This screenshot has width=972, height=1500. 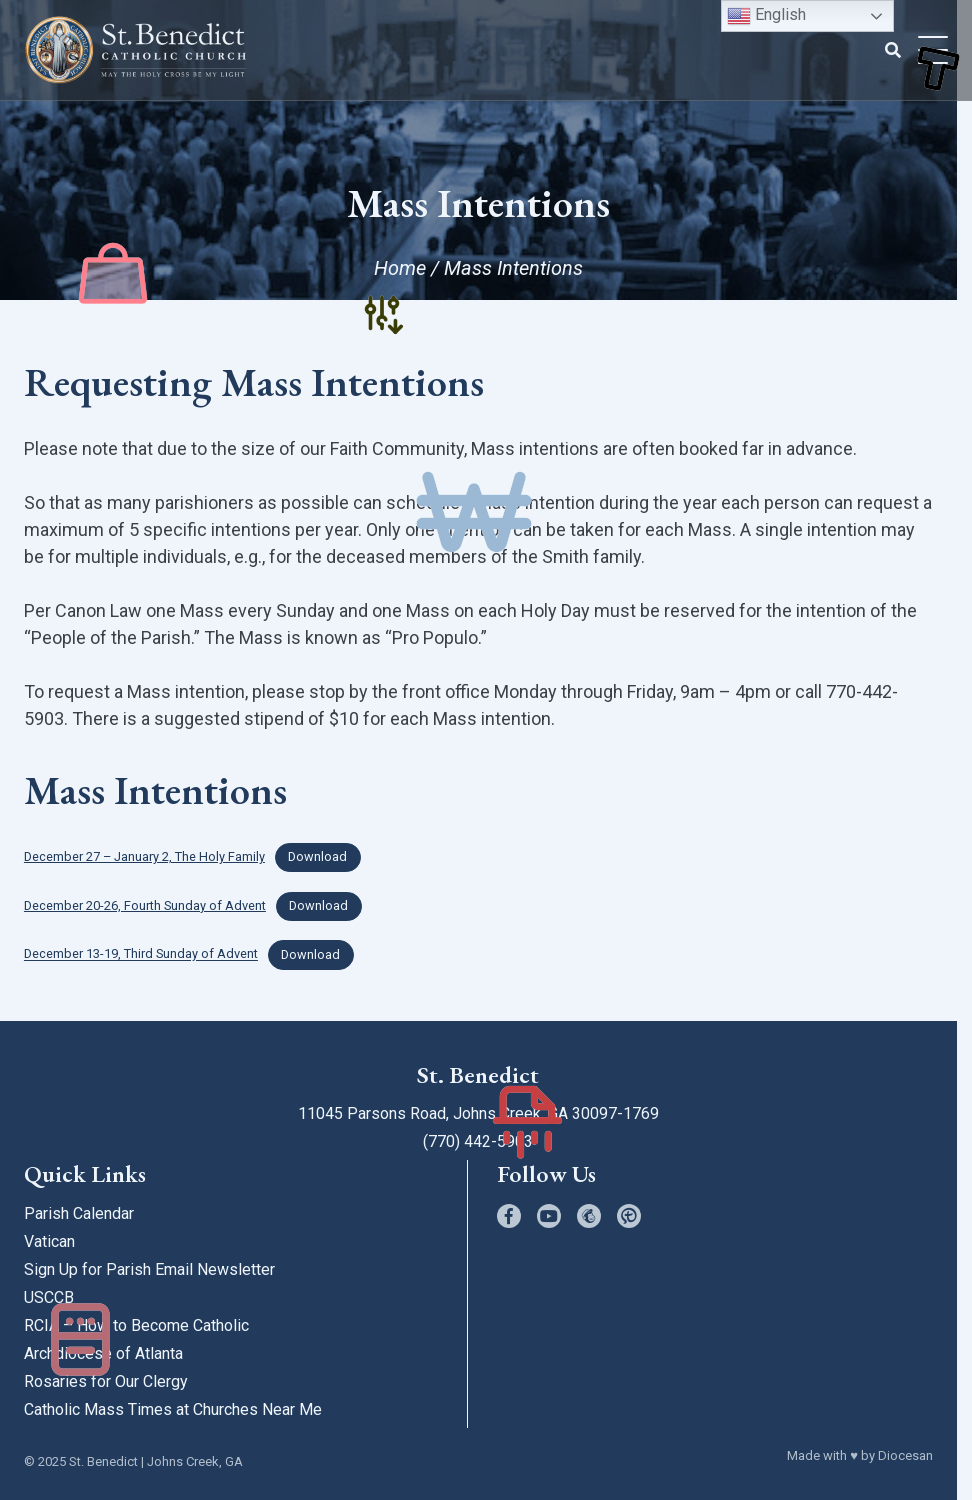 I want to click on open topbuzz app, so click(x=937, y=68).